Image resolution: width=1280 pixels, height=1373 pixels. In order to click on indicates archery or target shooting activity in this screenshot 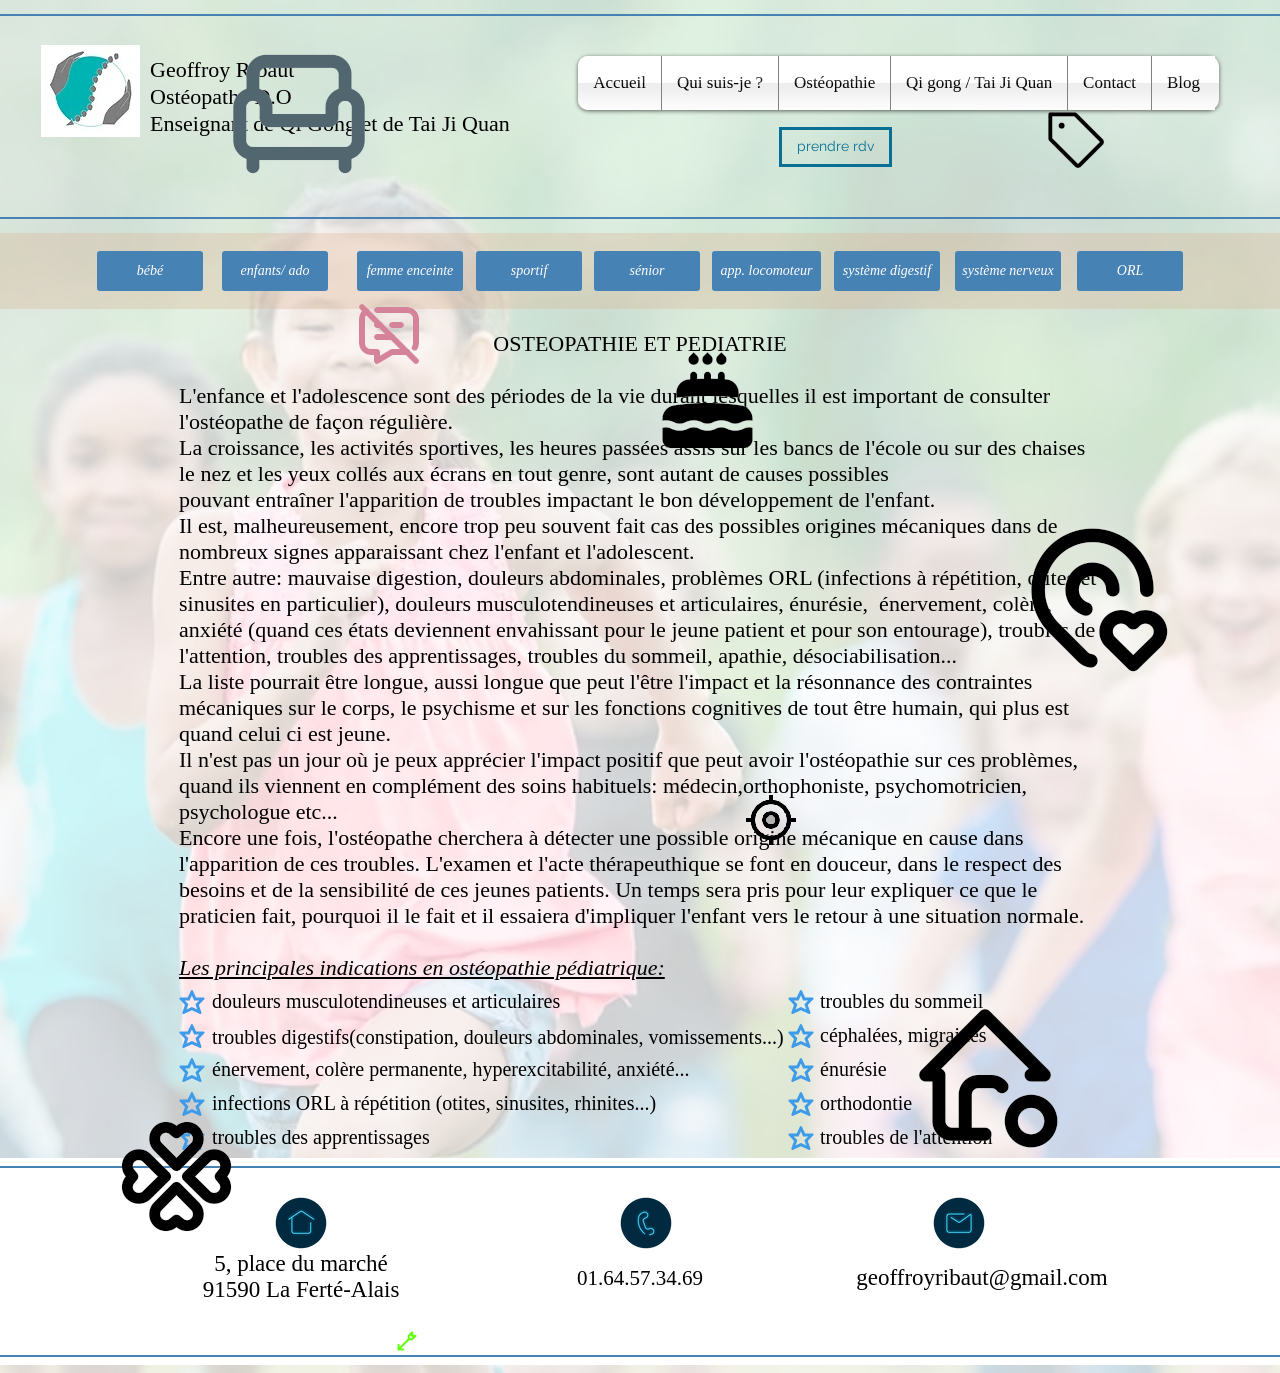, I will do `click(406, 1341)`.